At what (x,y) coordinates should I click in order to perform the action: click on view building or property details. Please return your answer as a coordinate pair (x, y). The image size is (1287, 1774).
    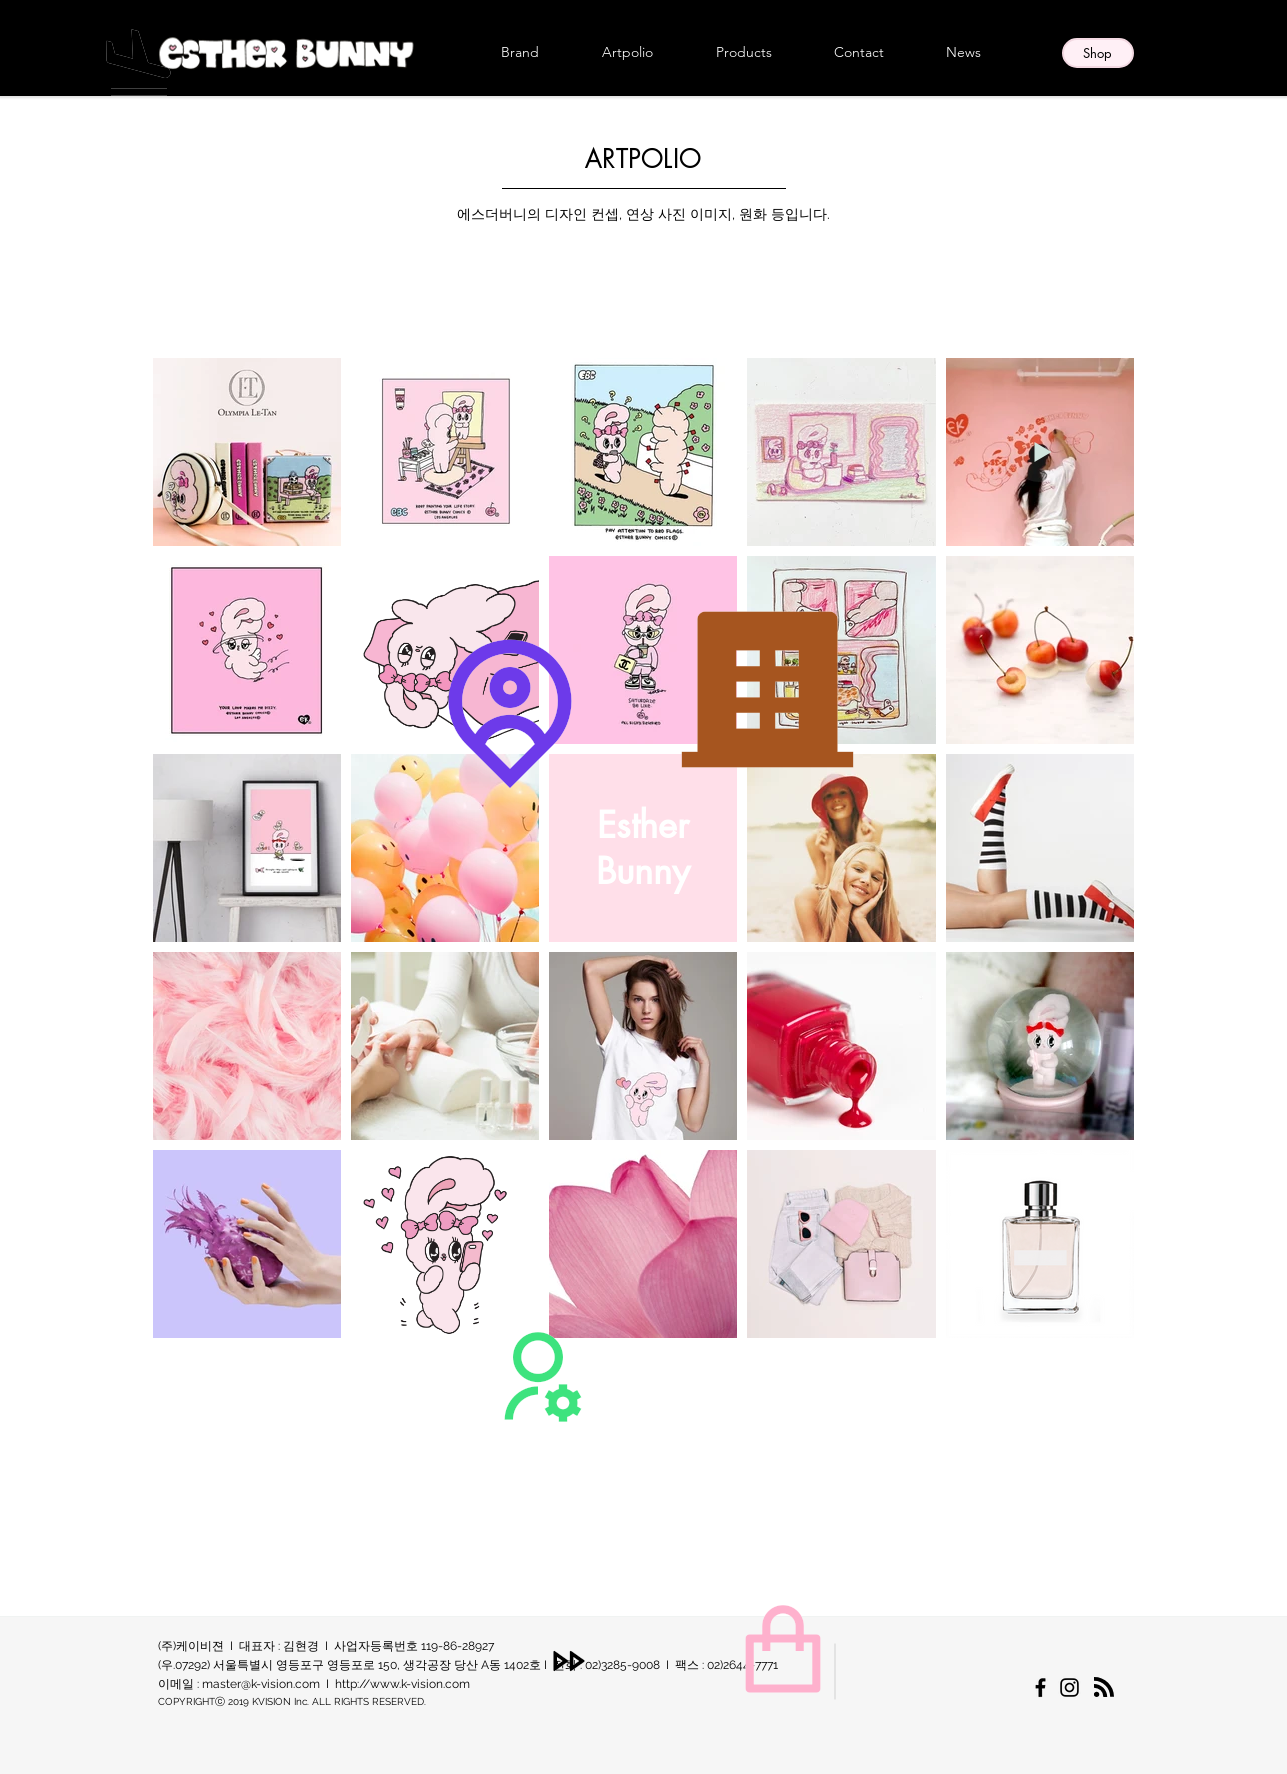
    Looking at the image, I should click on (767, 689).